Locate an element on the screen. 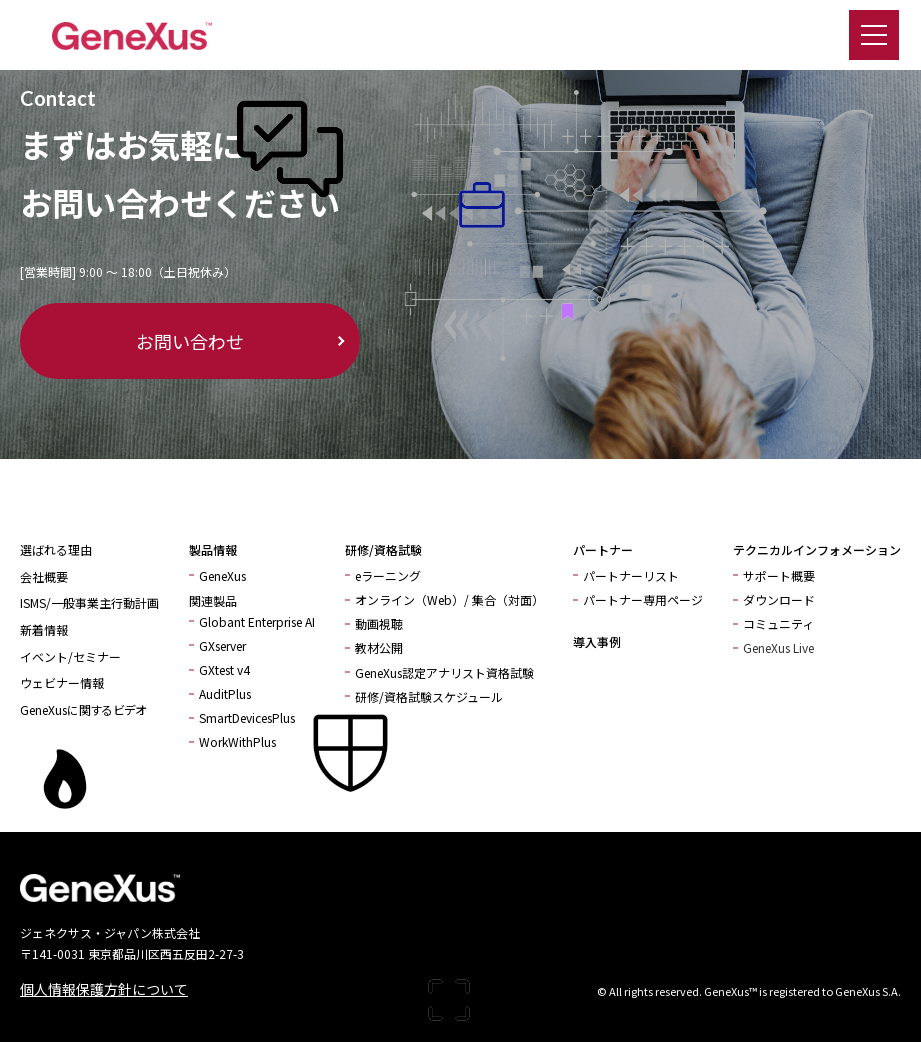 The image size is (921, 1042). access work or business-related content is located at coordinates (482, 207).